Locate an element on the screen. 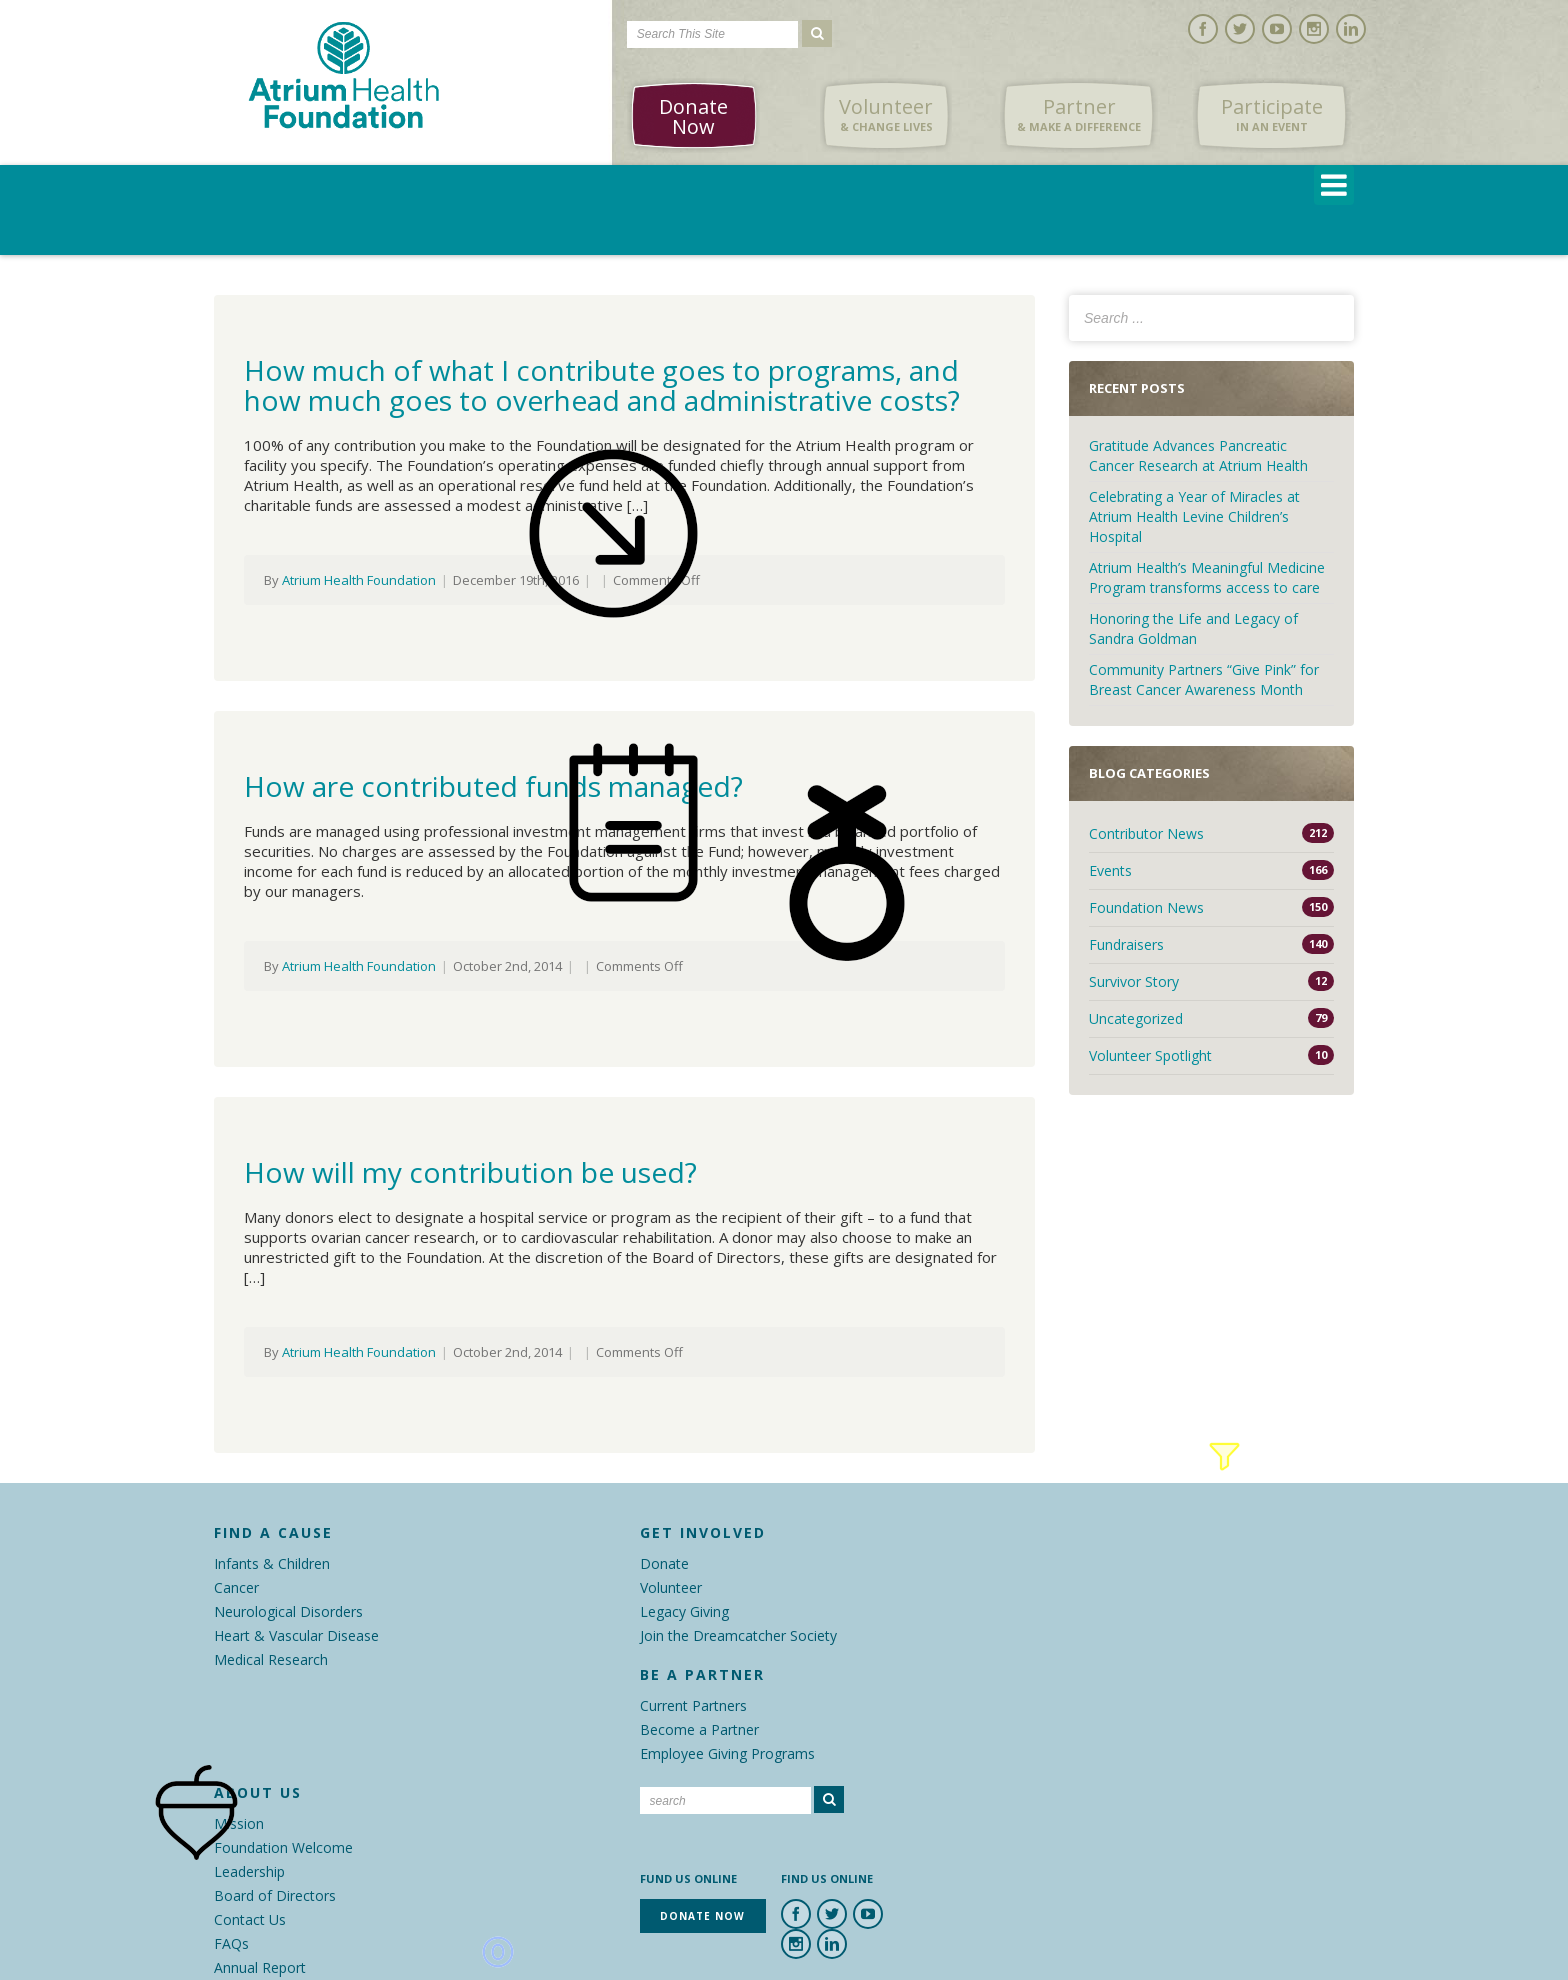 The width and height of the screenshot is (1568, 1980). indicates zero items or notifications is located at coordinates (498, 1952).